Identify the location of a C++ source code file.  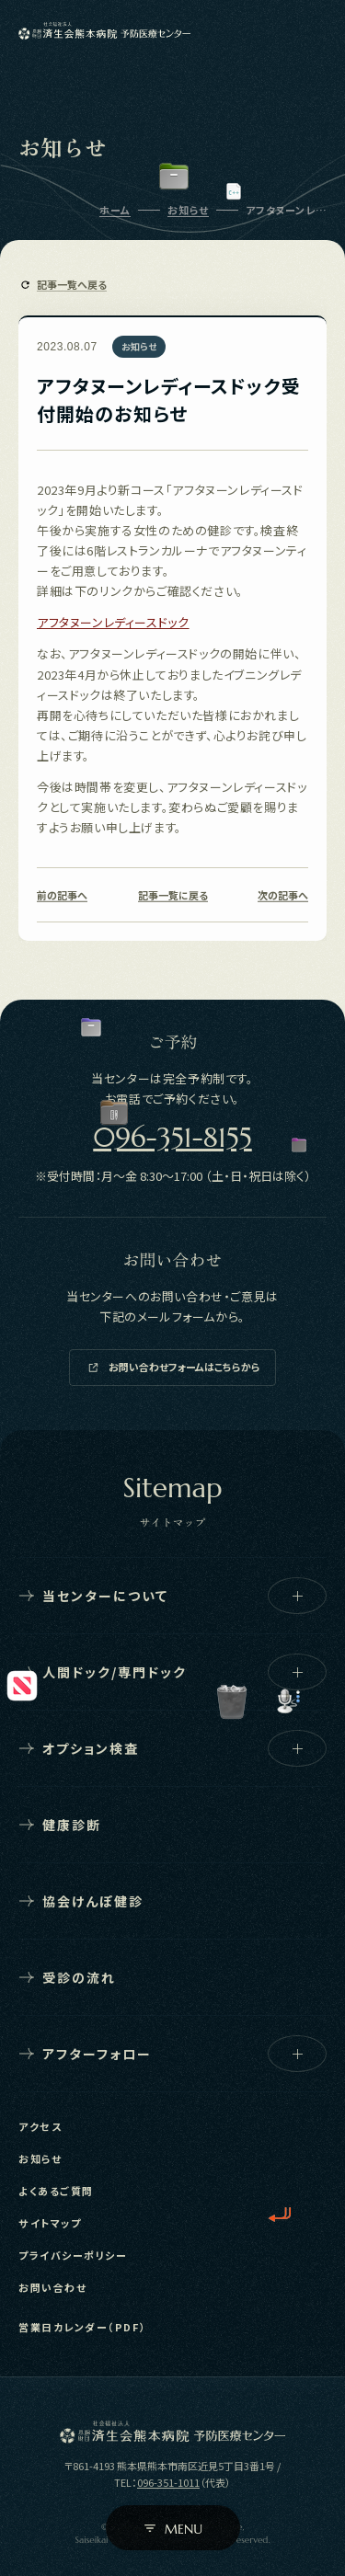
(234, 191).